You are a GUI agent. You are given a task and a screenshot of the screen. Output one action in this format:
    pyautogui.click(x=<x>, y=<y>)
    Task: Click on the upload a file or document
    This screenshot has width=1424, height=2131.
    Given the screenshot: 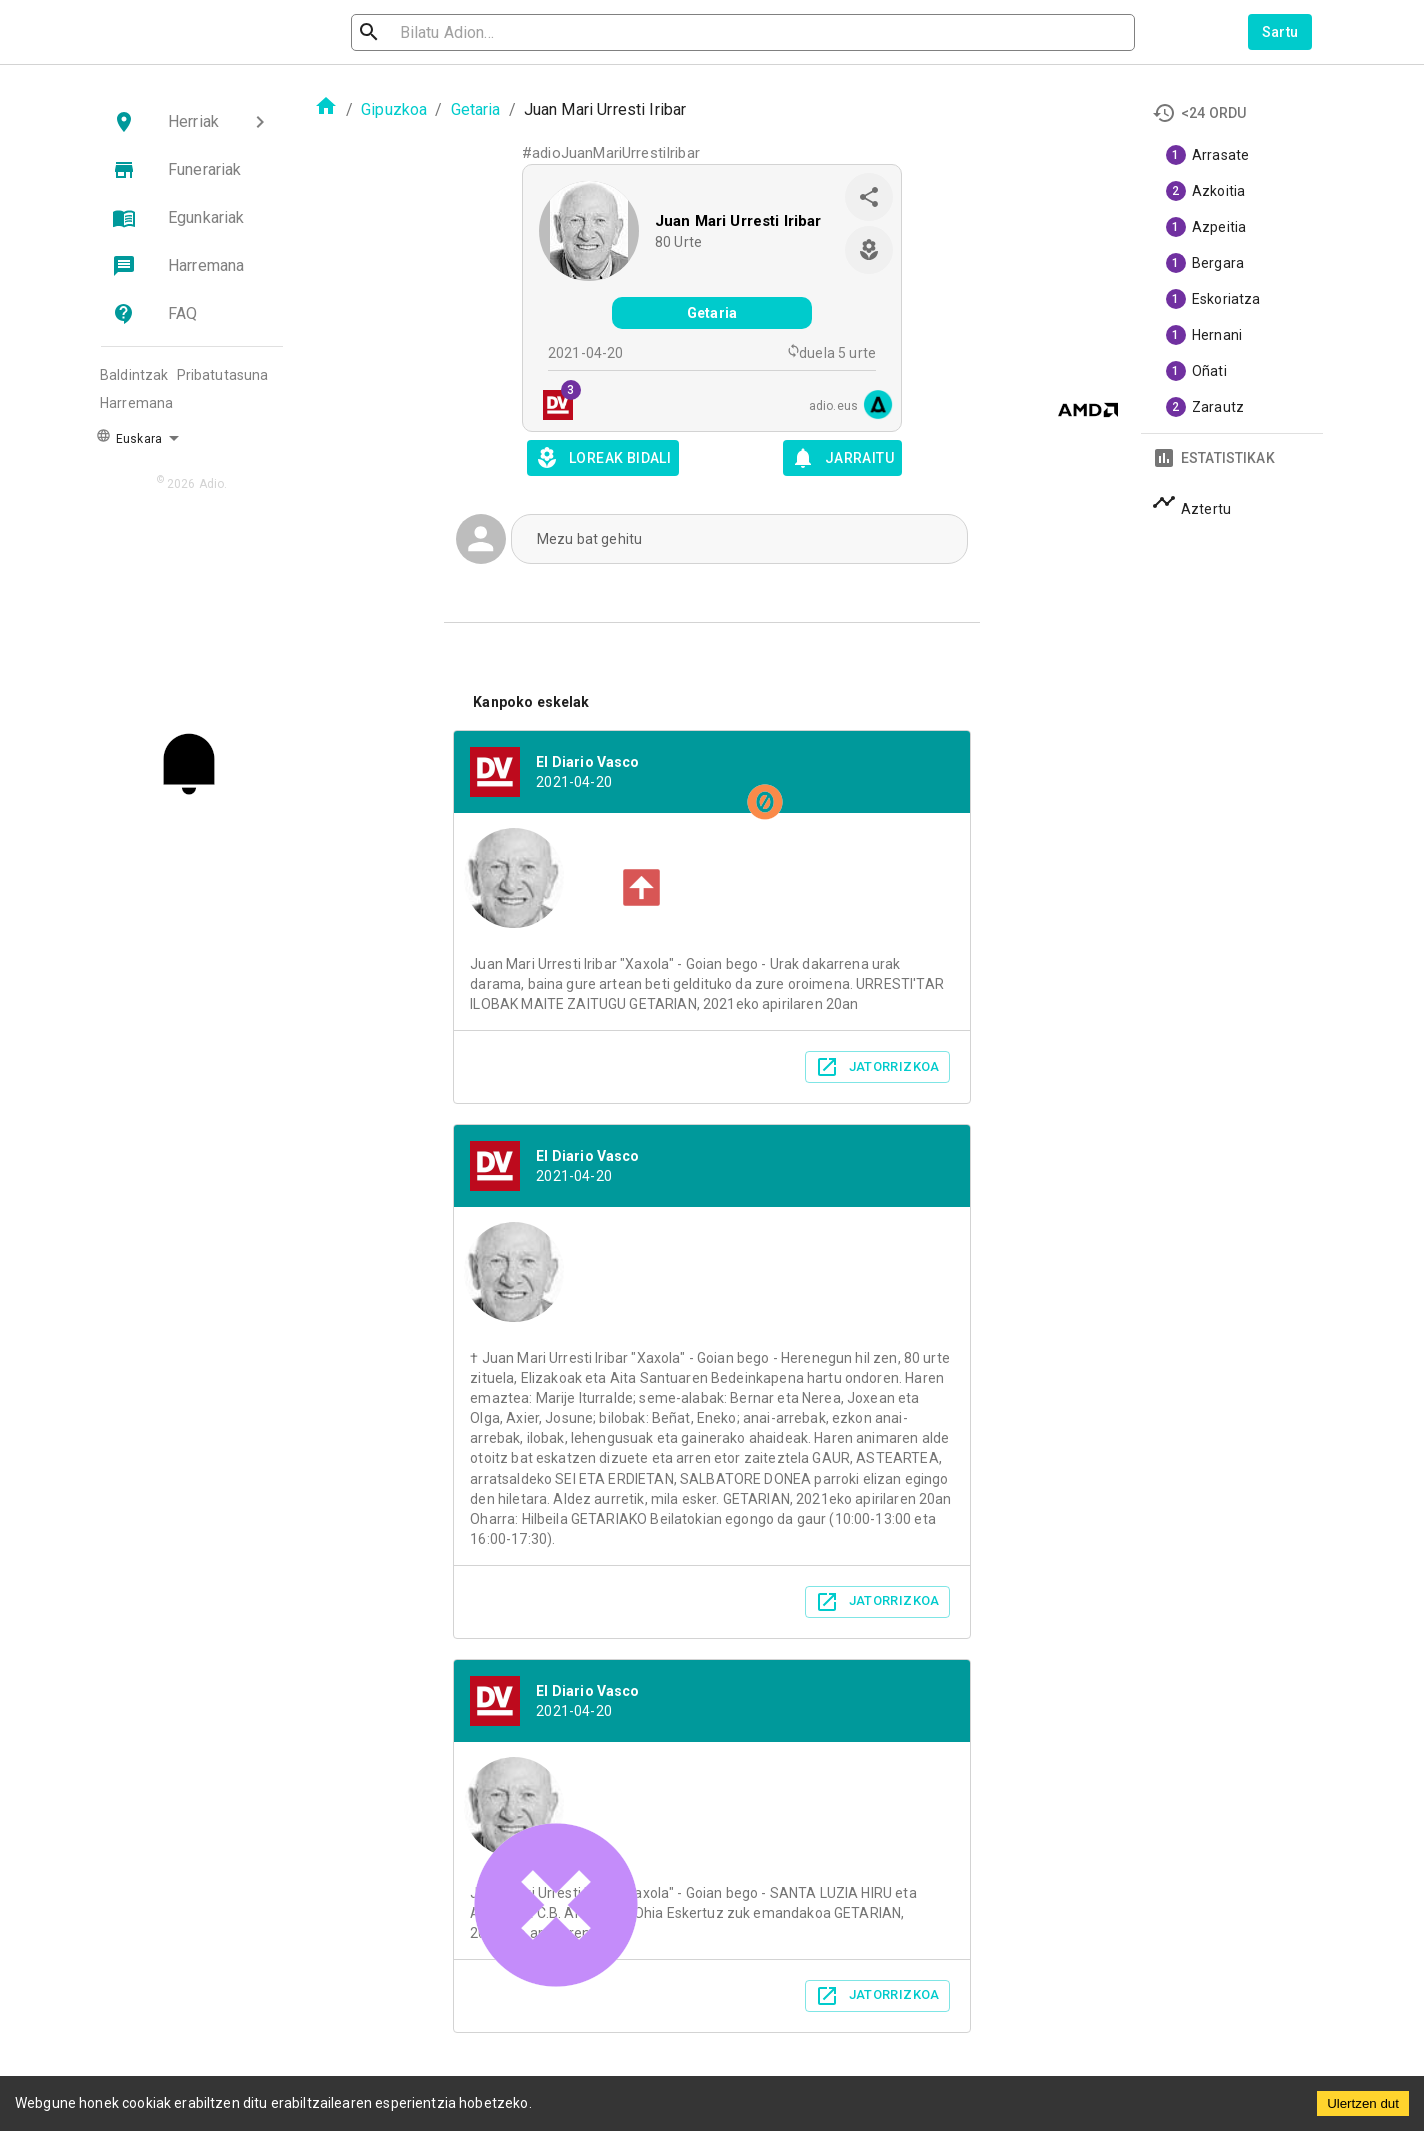 What is the action you would take?
    pyautogui.click(x=641, y=887)
    